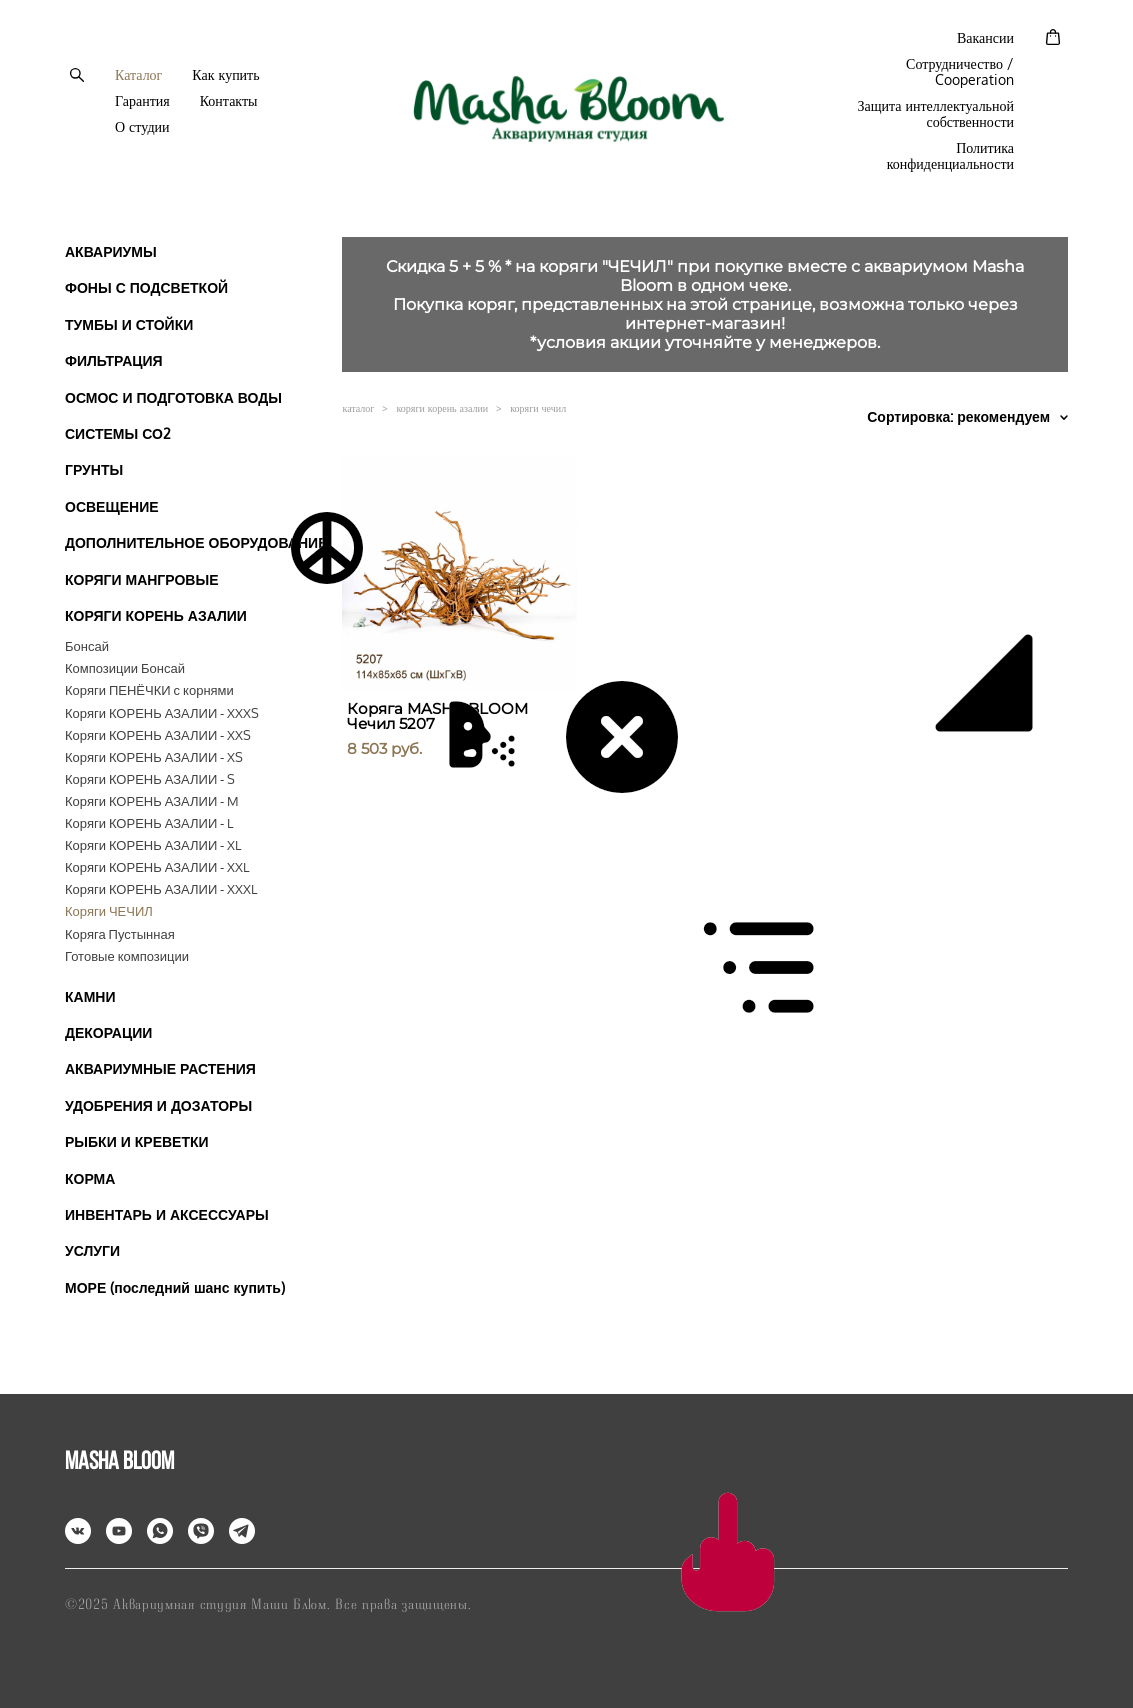  I want to click on close or dismiss a dialog, so click(622, 737).